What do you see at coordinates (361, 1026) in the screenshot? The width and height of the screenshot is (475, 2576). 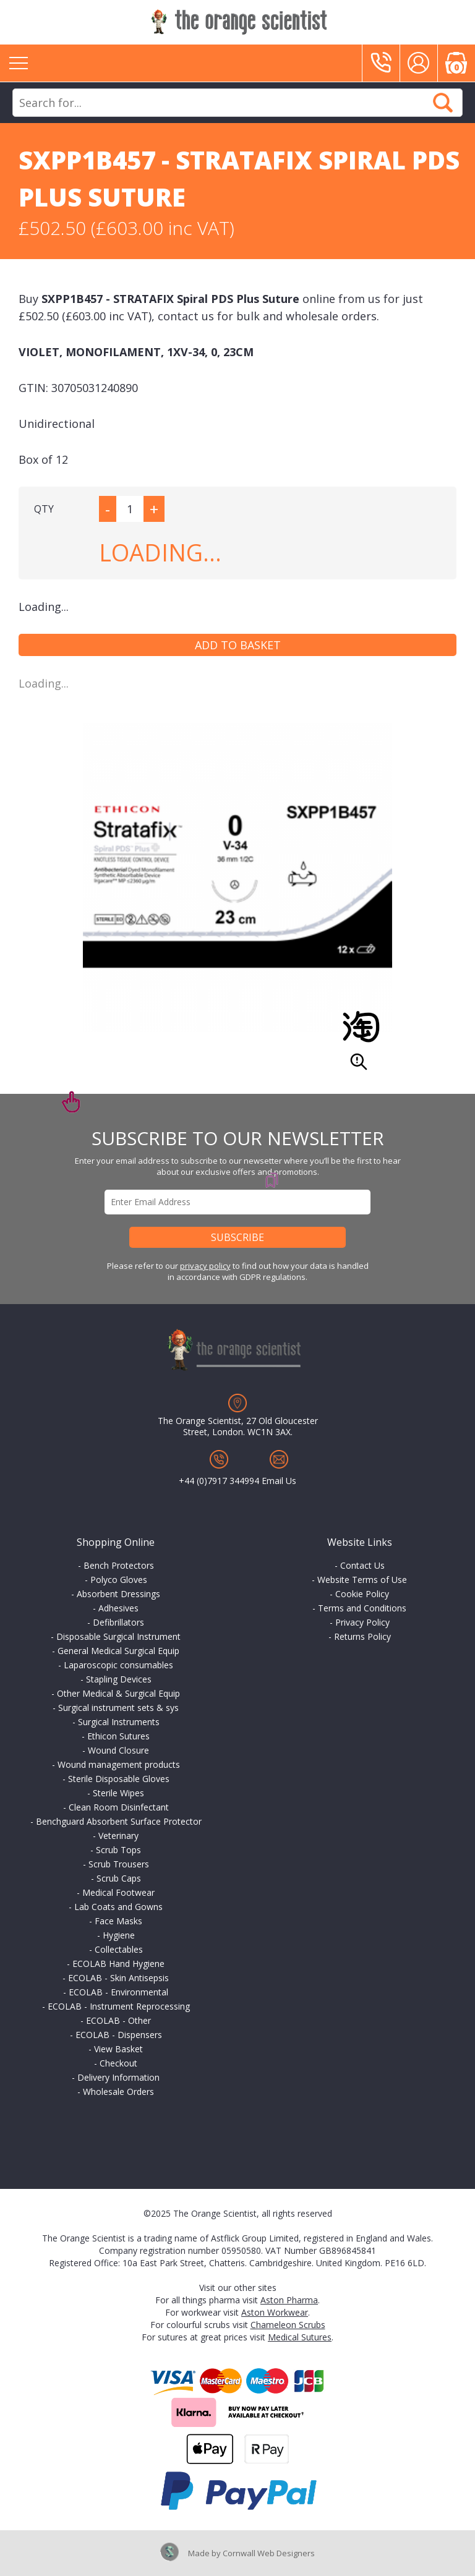 I see `open taobao shopping app` at bounding box center [361, 1026].